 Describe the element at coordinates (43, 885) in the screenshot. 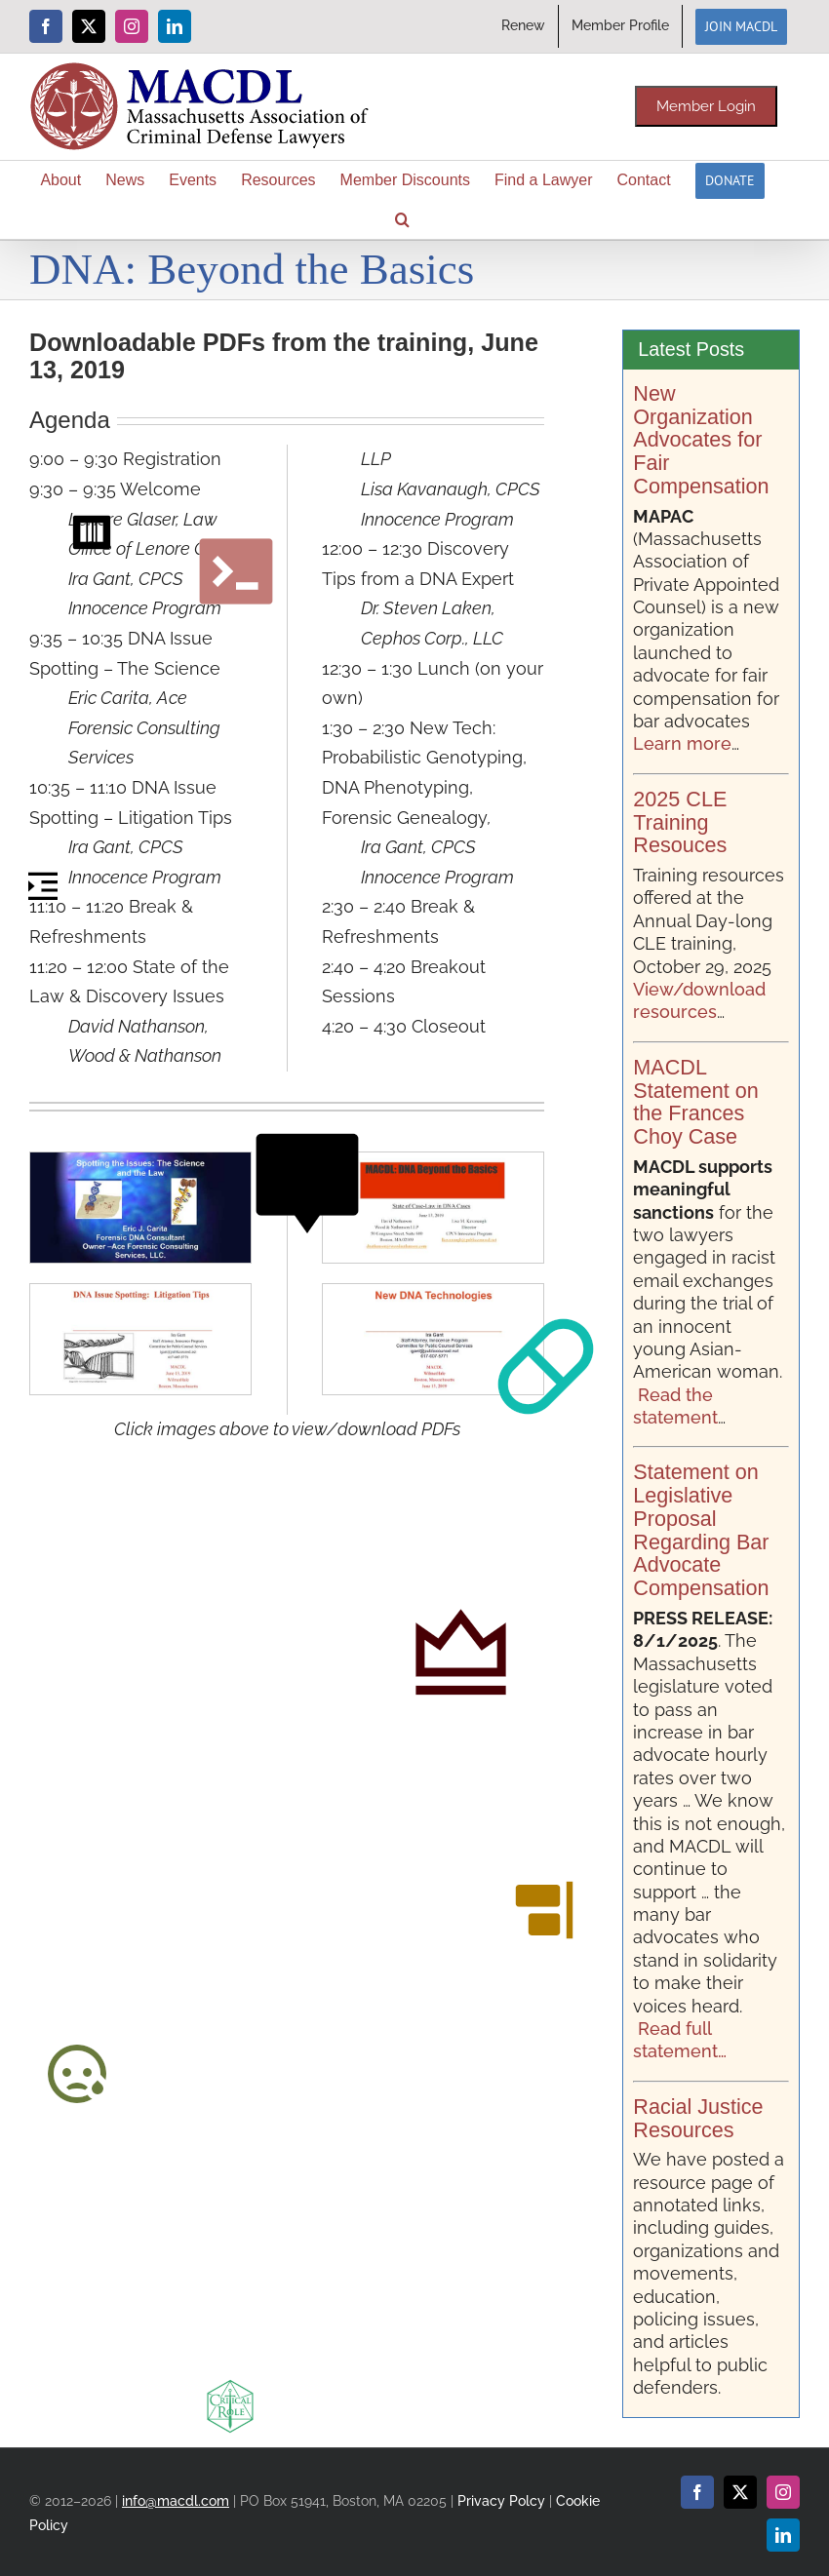

I see `increase text indentation` at that location.